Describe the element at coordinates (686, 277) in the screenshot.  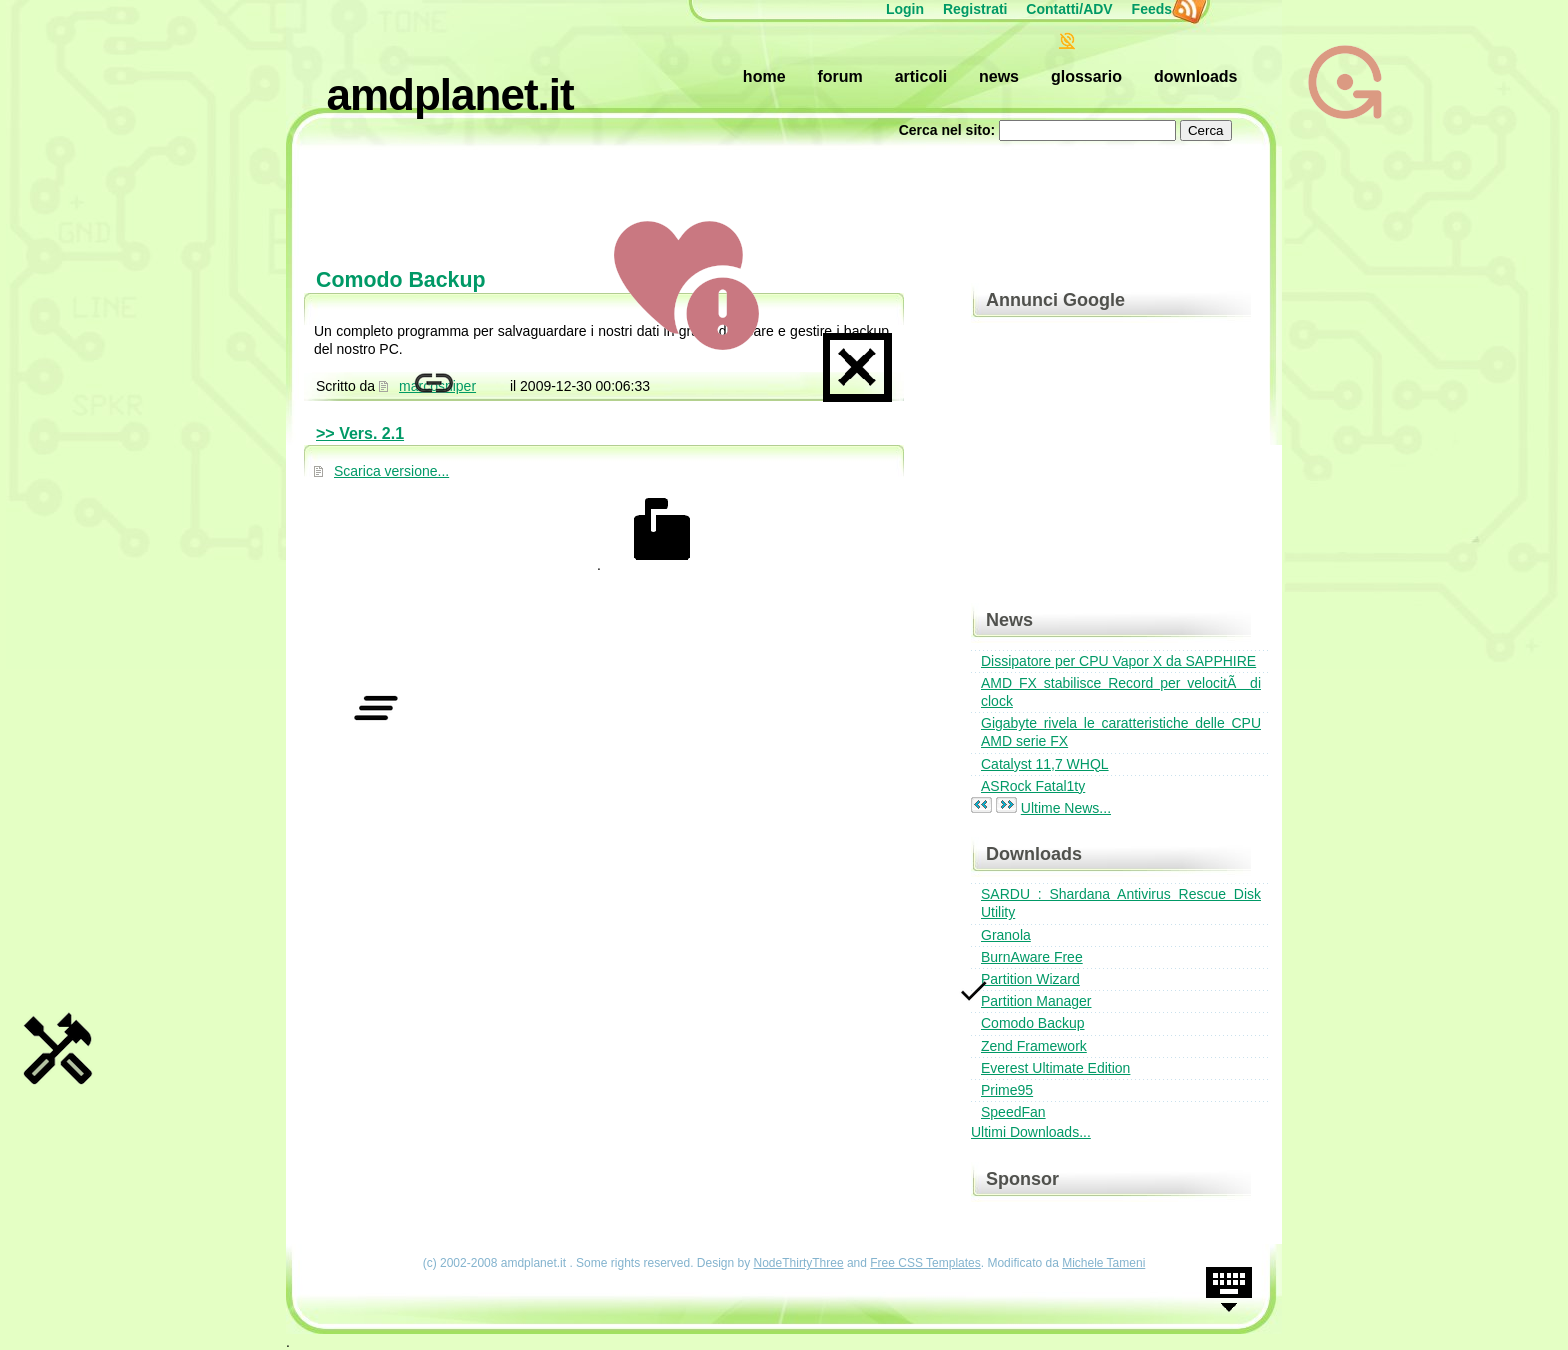
I see `health alert or warning notification` at that location.